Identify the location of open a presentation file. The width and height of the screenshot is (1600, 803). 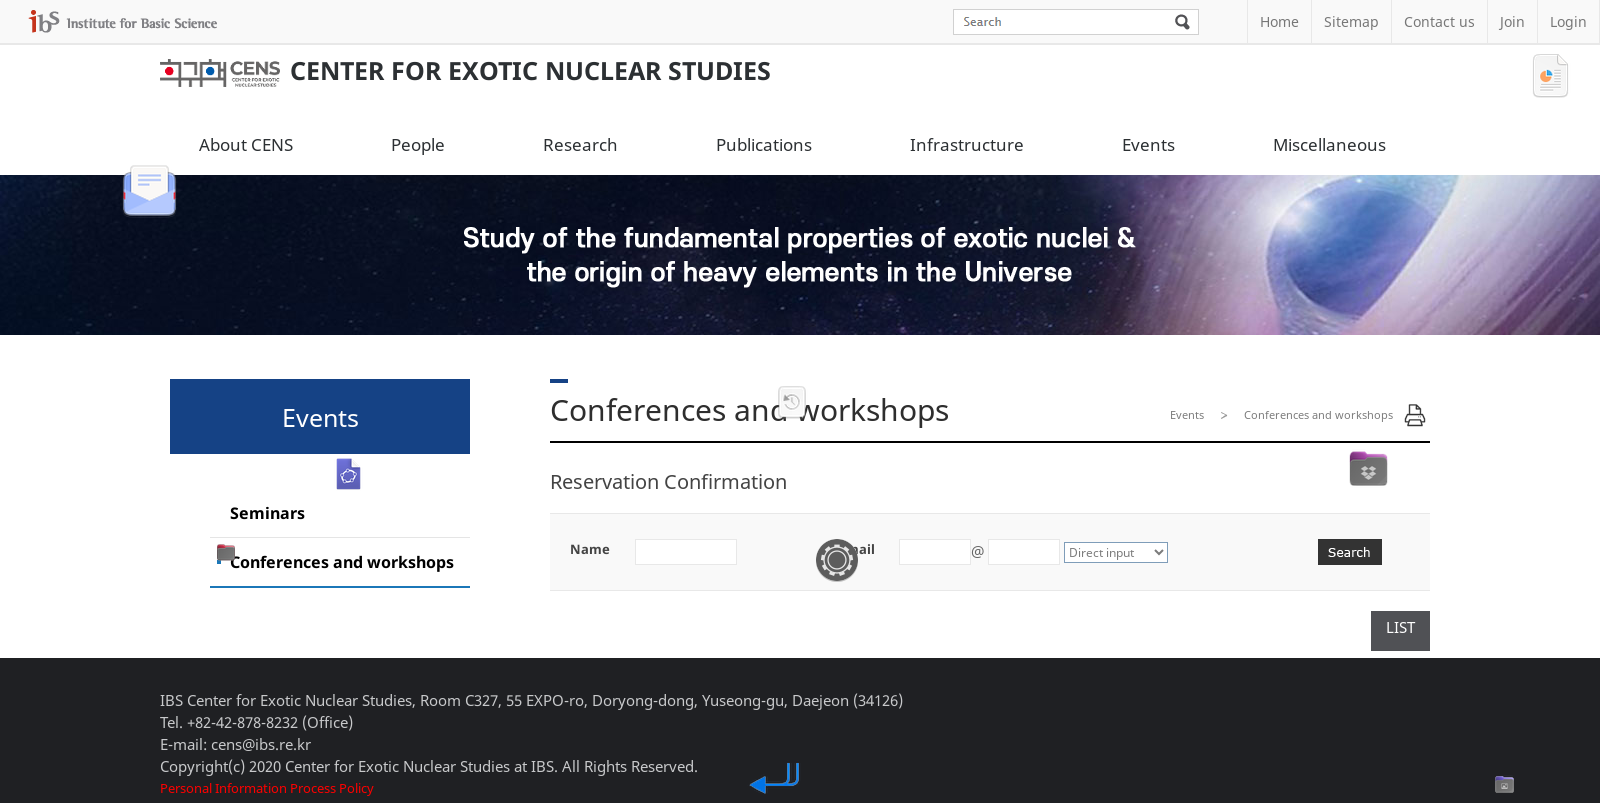
(1550, 75).